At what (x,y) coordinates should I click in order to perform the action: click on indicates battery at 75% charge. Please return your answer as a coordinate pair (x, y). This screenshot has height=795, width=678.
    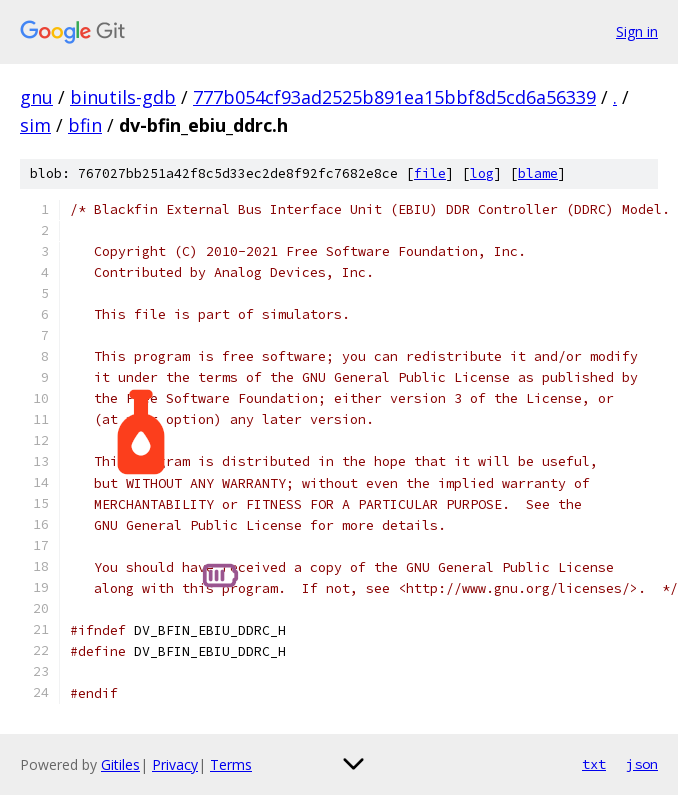
    Looking at the image, I should click on (220, 575).